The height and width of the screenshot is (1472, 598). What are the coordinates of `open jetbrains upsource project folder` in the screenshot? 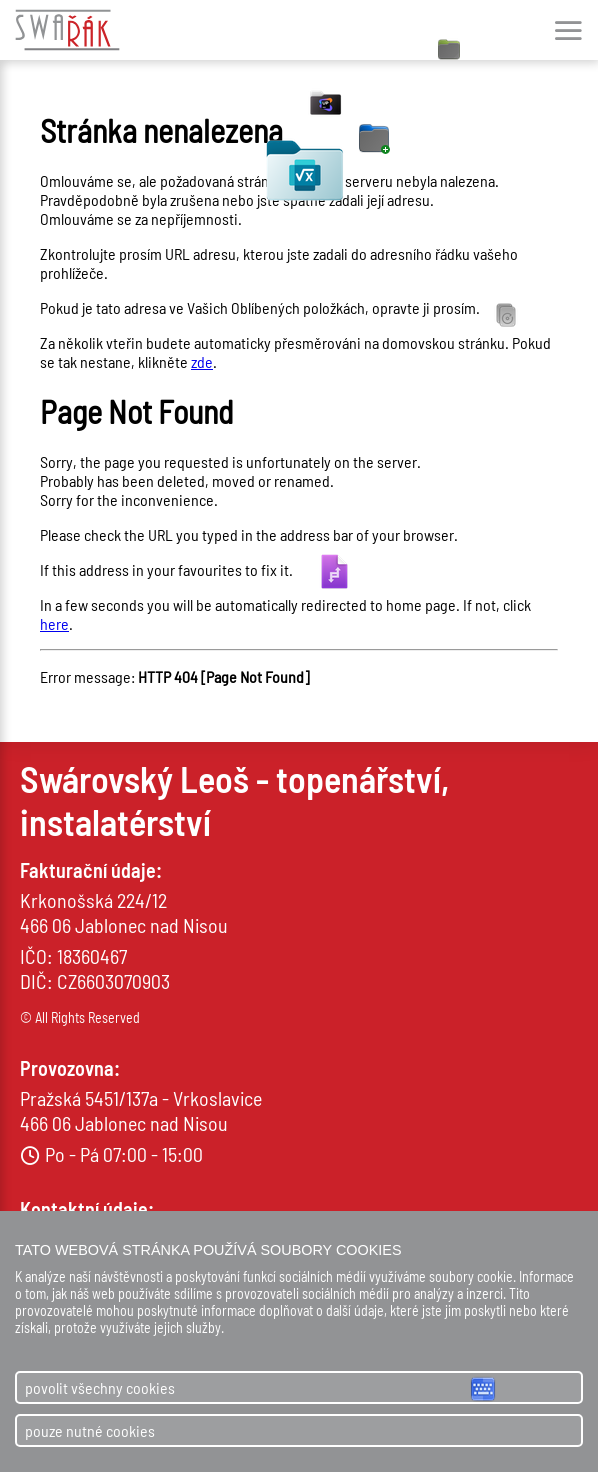 It's located at (325, 103).